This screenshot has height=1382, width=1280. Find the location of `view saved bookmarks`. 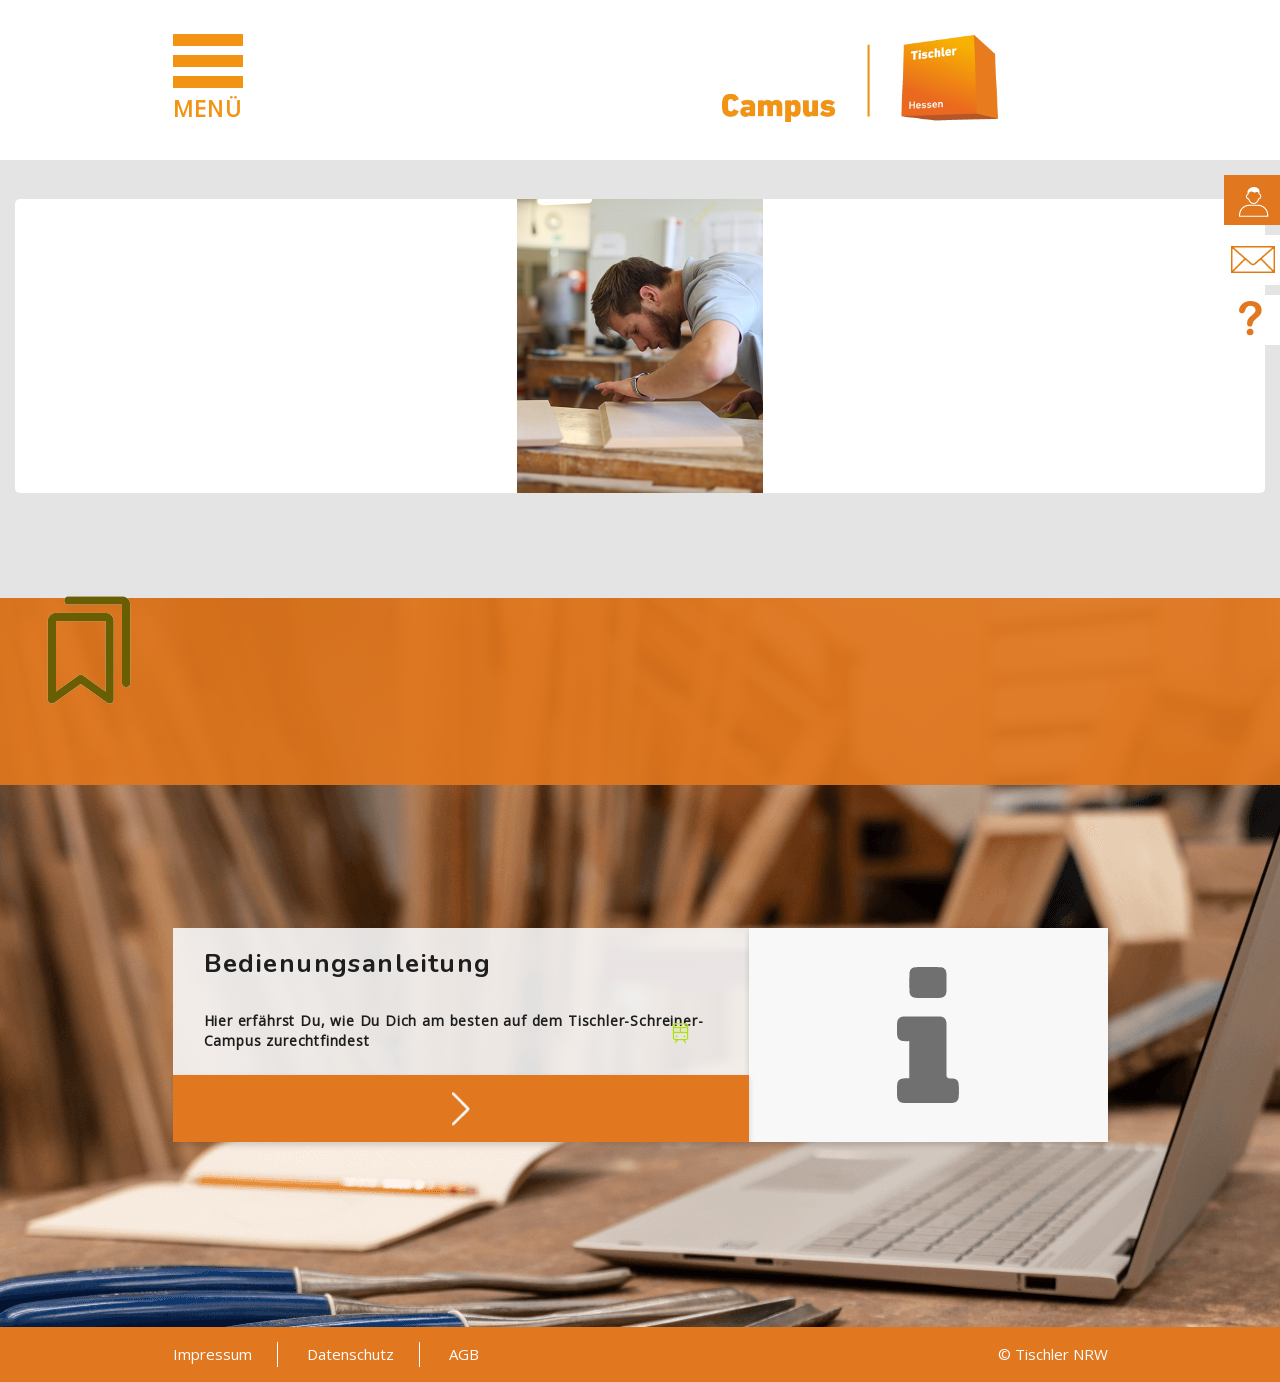

view saved bookmarks is located at coordinates (89, 650).